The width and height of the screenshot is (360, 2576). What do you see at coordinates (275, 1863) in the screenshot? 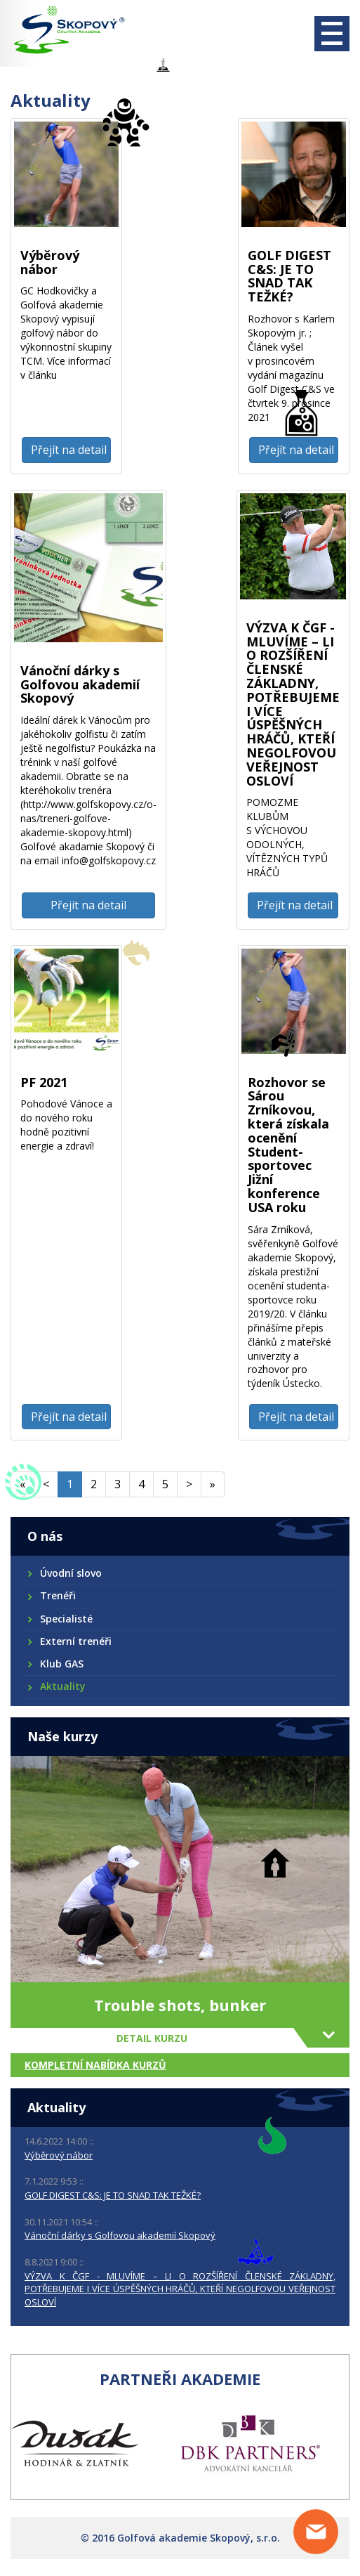
I see `view player home base or headquarters` at bounding box center [275, 1863].